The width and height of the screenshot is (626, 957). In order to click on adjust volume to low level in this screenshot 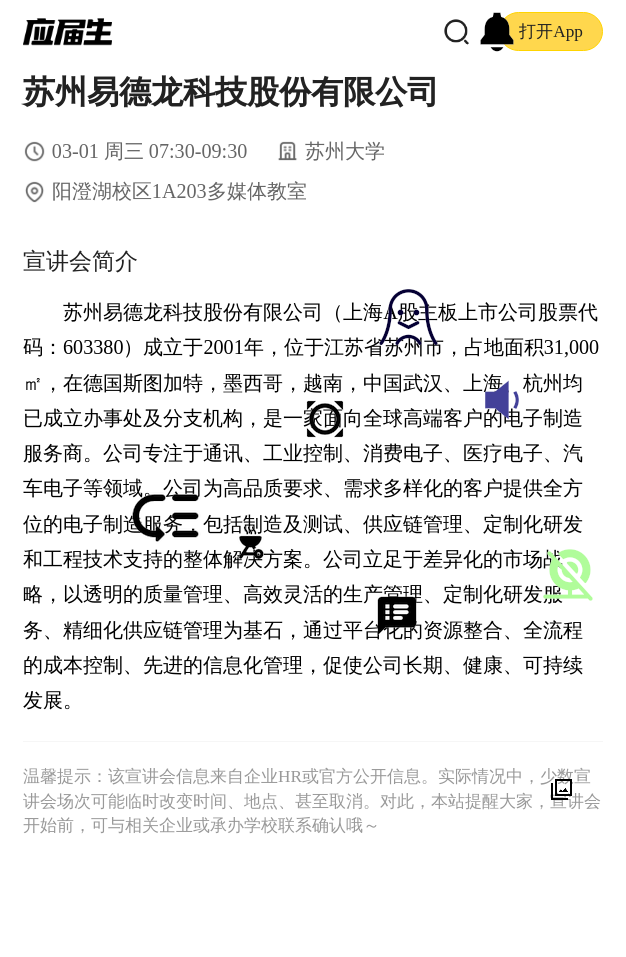, I will do `click(502, 400)`.